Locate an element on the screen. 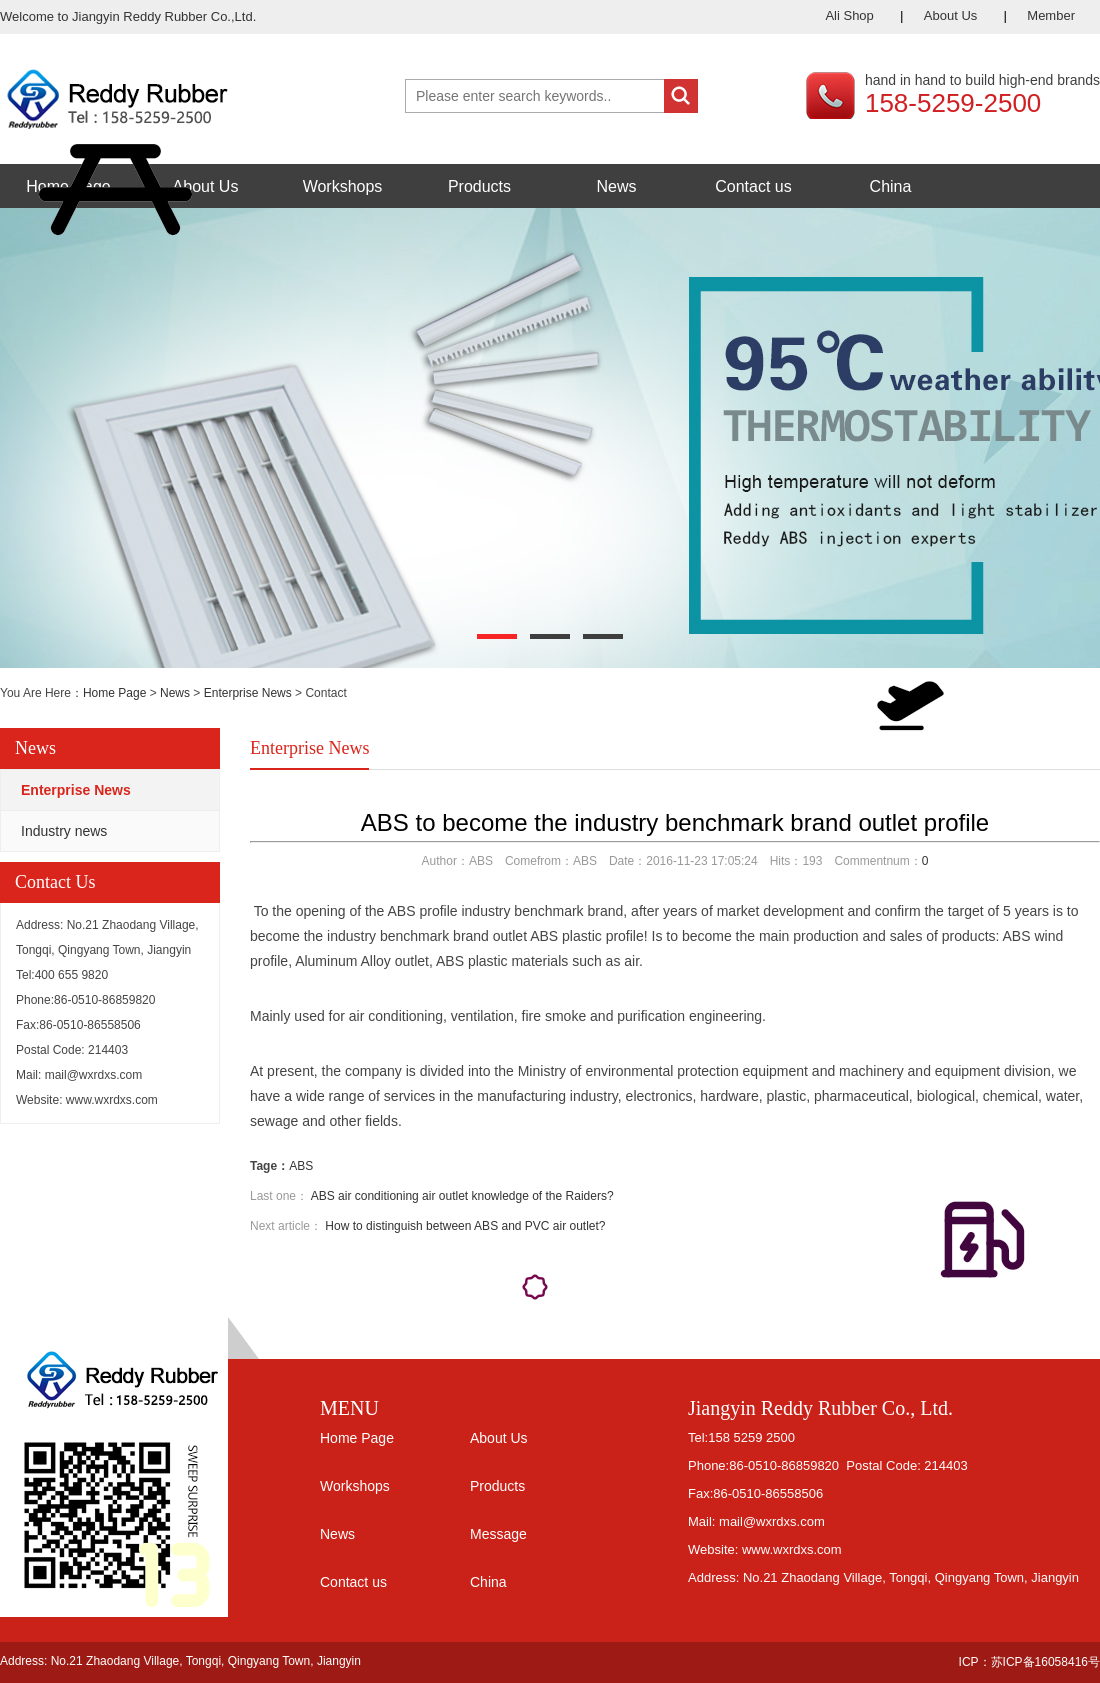 The height and width of the screenshot is (1683, 1100). indicates 13 unread notifications or items is located at coordinates (171, 1575).